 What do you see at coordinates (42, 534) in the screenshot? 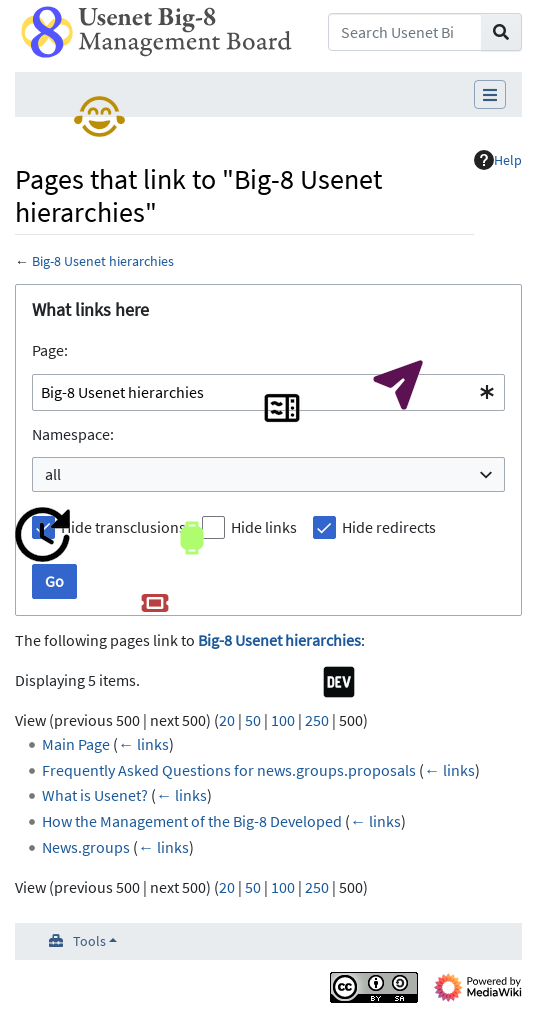
I see `check for updates` at bounding box center [42, 534].